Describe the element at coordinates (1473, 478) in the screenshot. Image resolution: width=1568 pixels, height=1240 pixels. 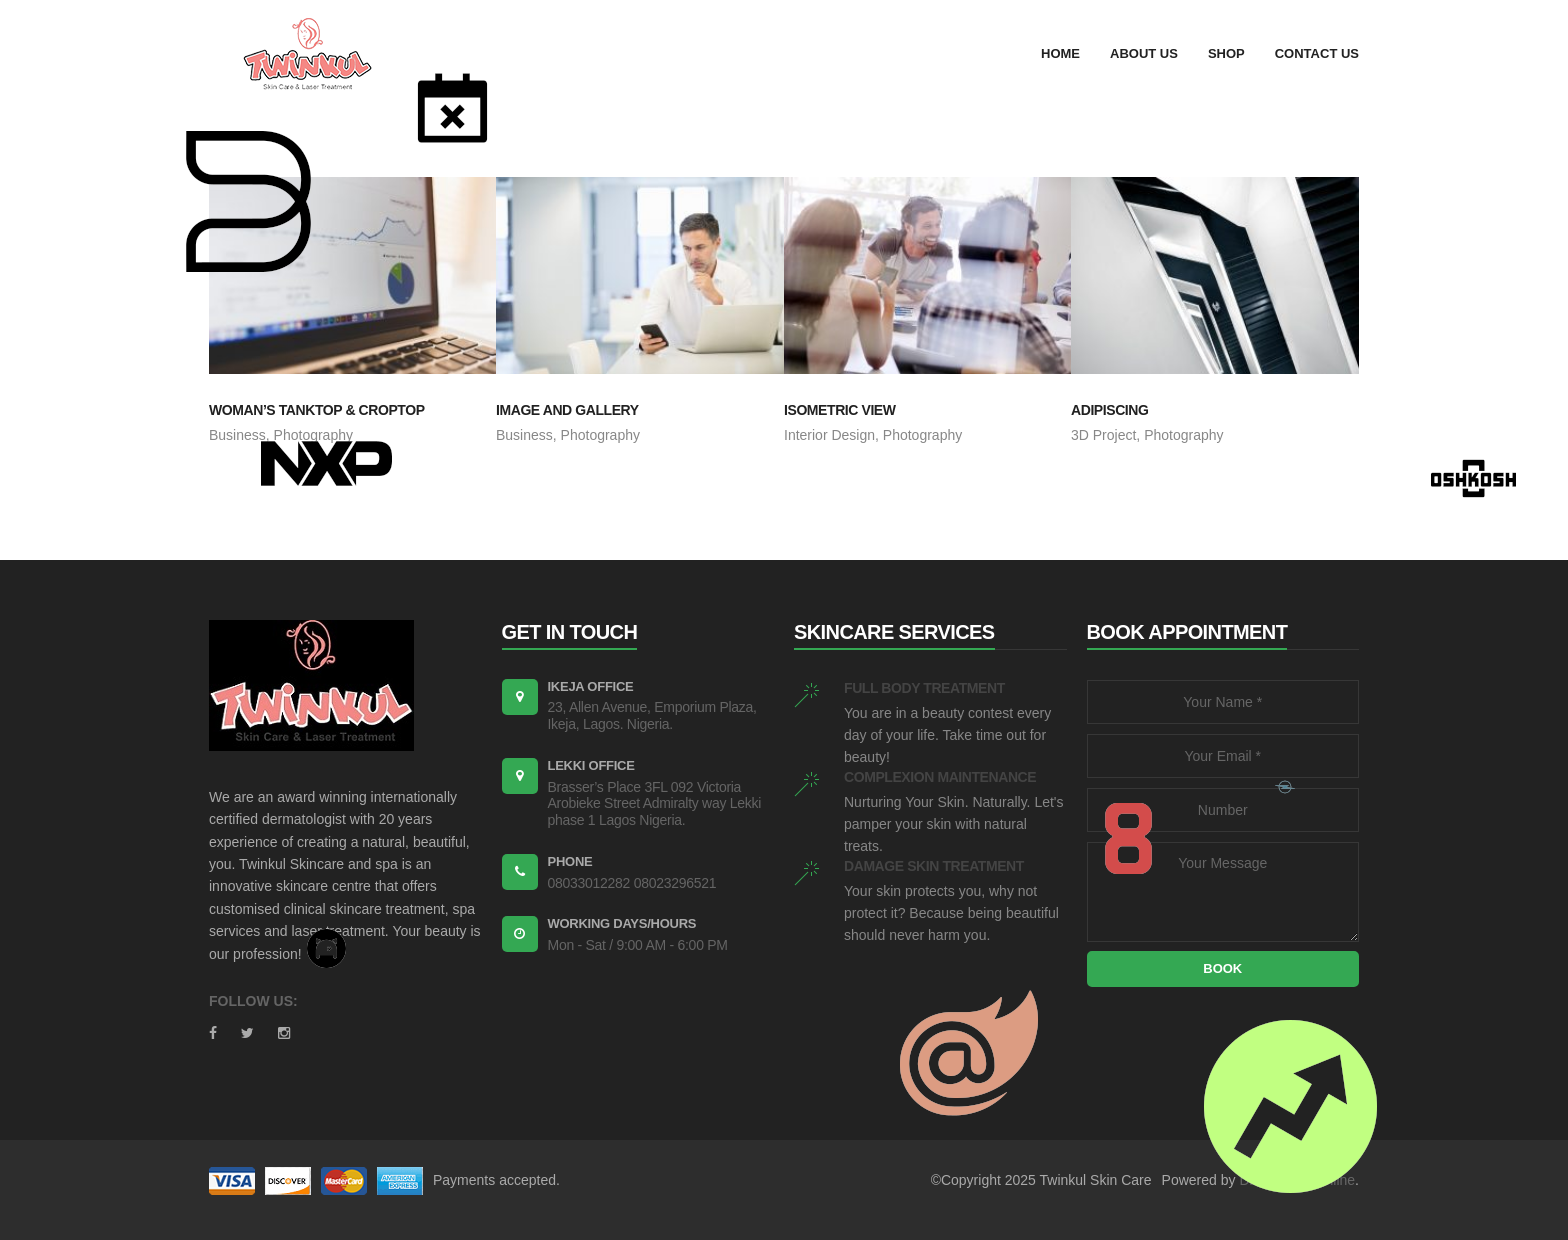
I see `Oshkosh Corporation brand logo` at that location.